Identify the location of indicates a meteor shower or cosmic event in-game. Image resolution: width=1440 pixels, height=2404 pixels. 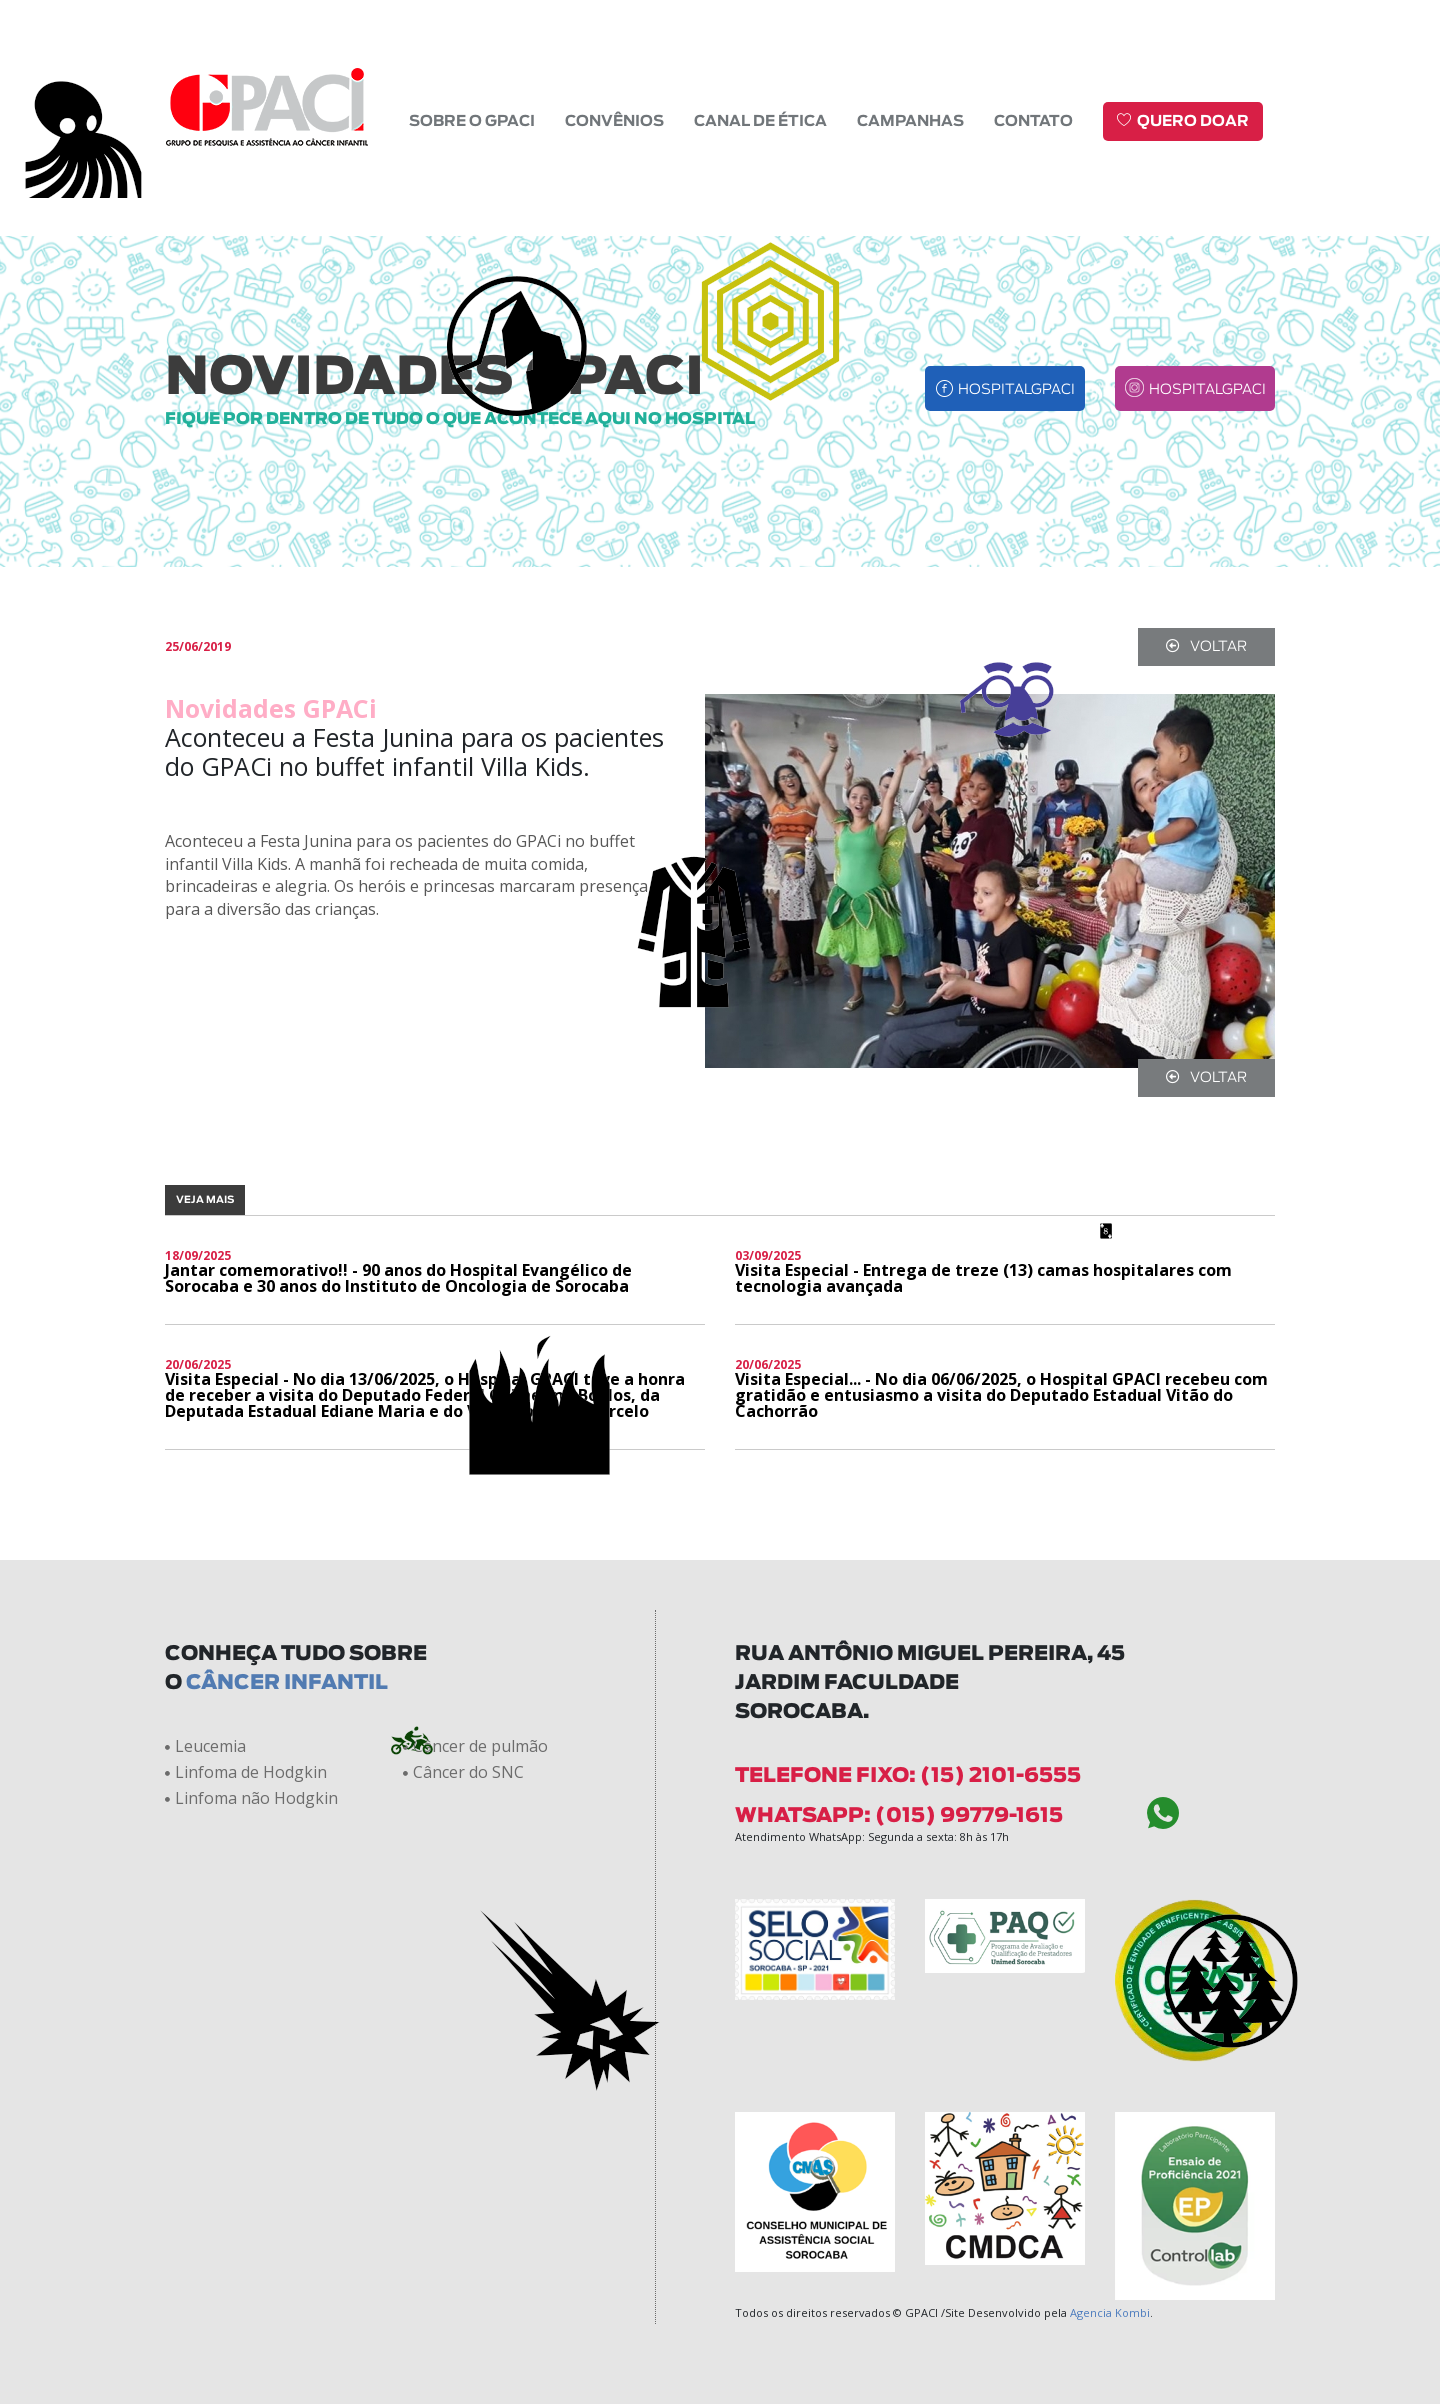
(569, 2002).